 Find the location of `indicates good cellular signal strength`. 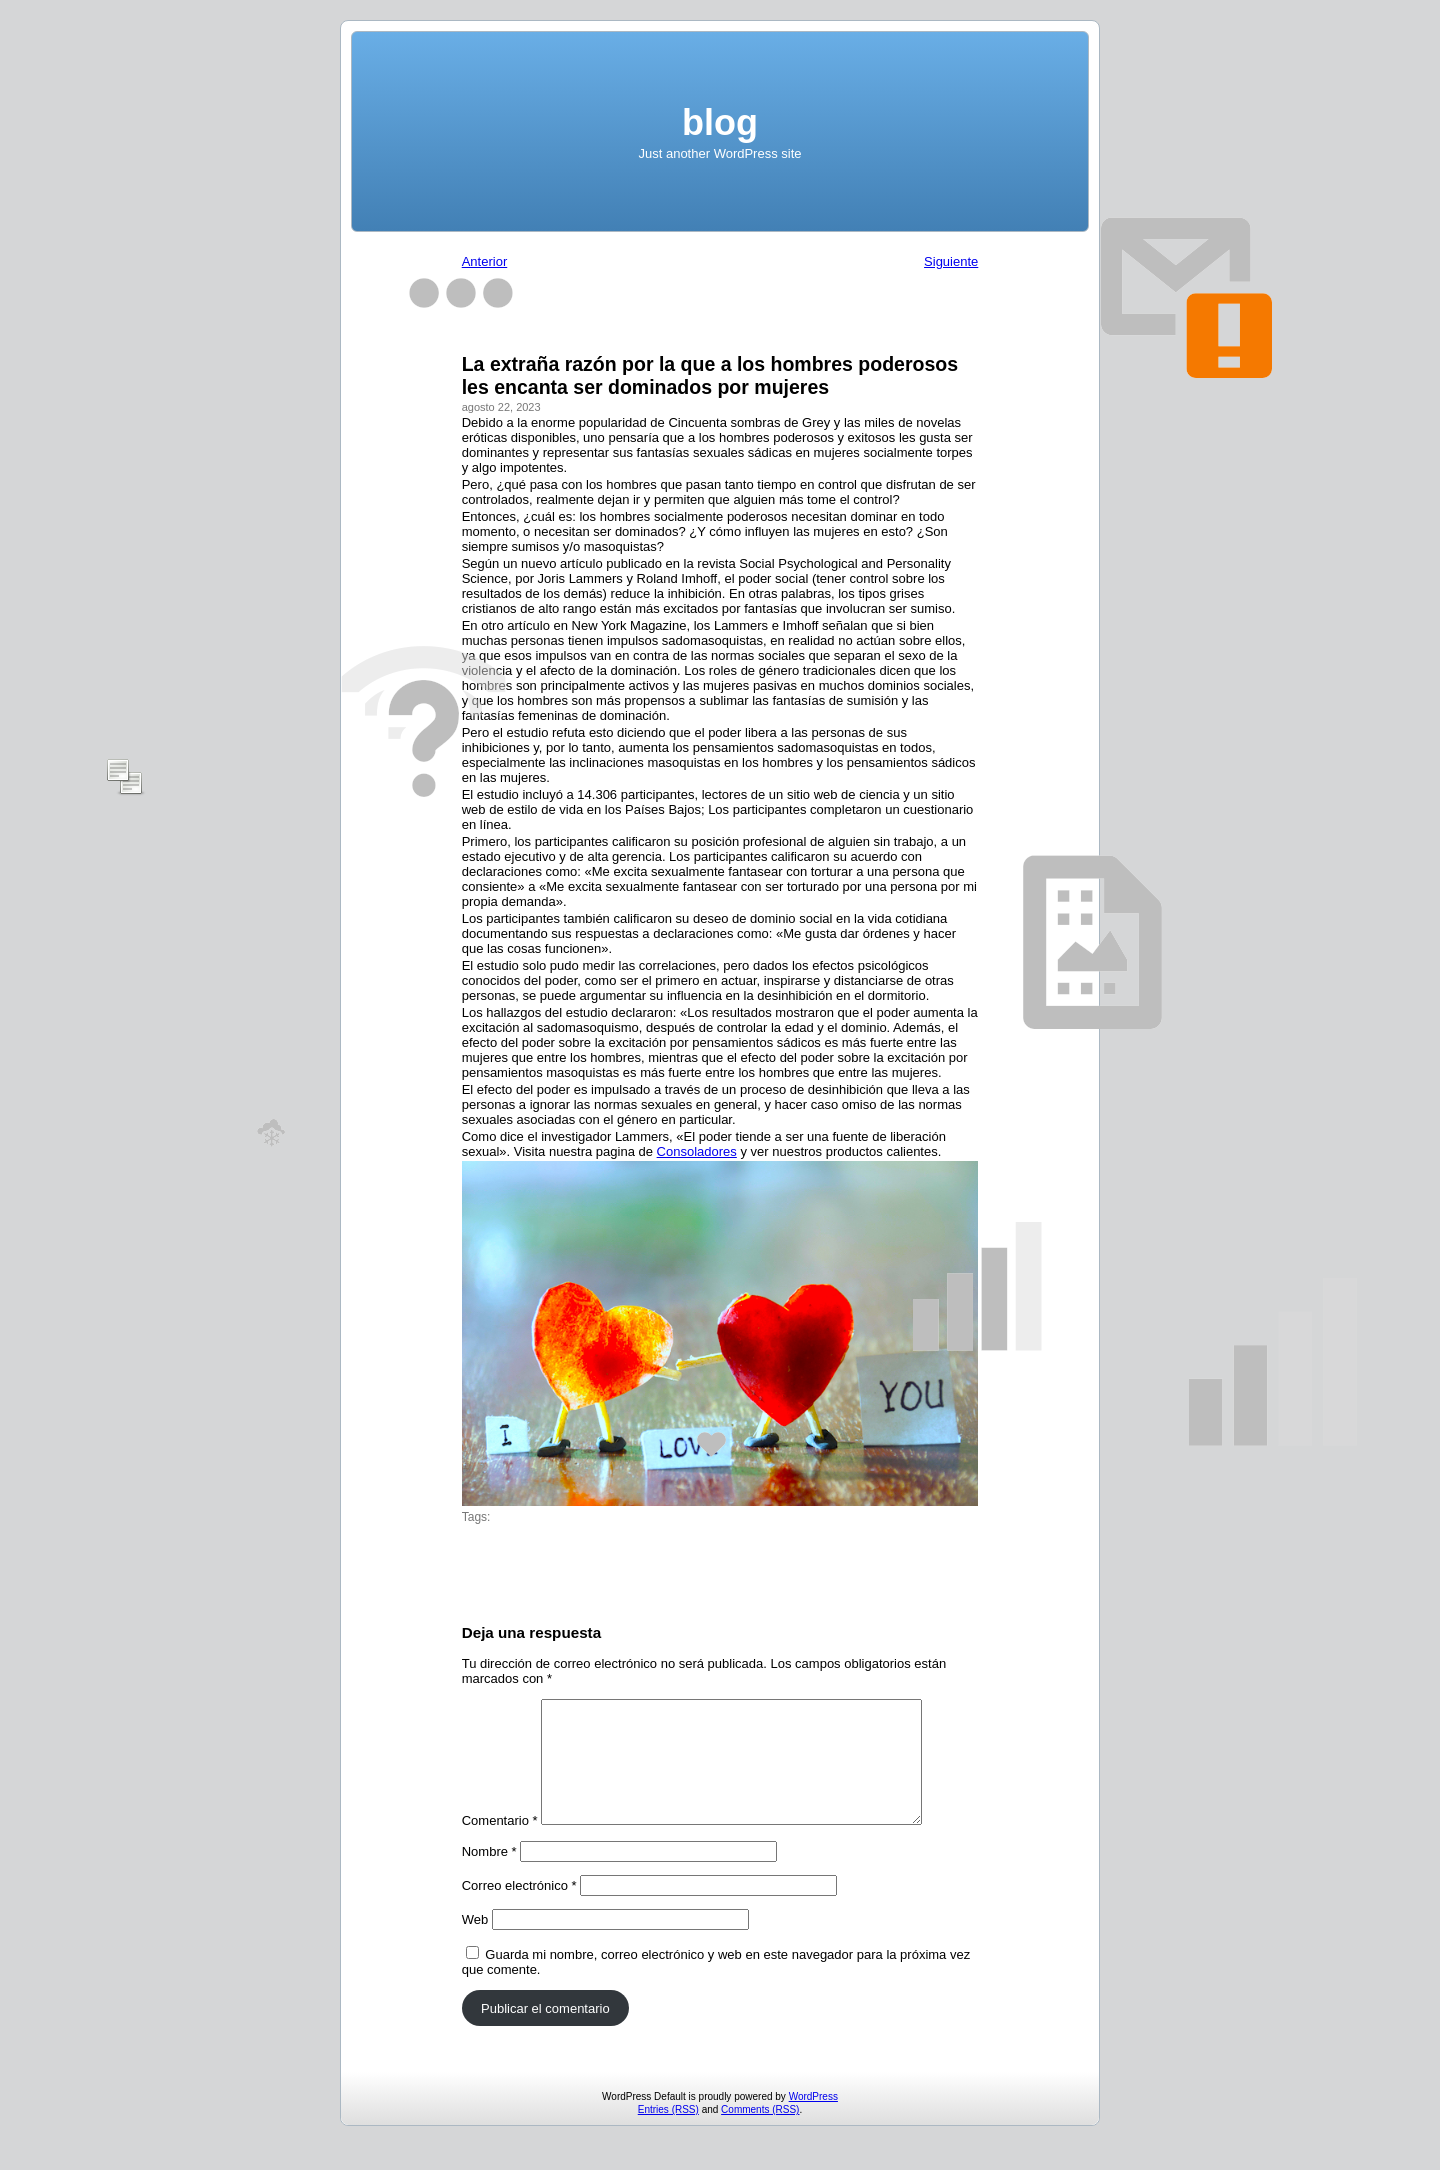

indicates good cellular signal strength is located at coordinates (981, 1290).